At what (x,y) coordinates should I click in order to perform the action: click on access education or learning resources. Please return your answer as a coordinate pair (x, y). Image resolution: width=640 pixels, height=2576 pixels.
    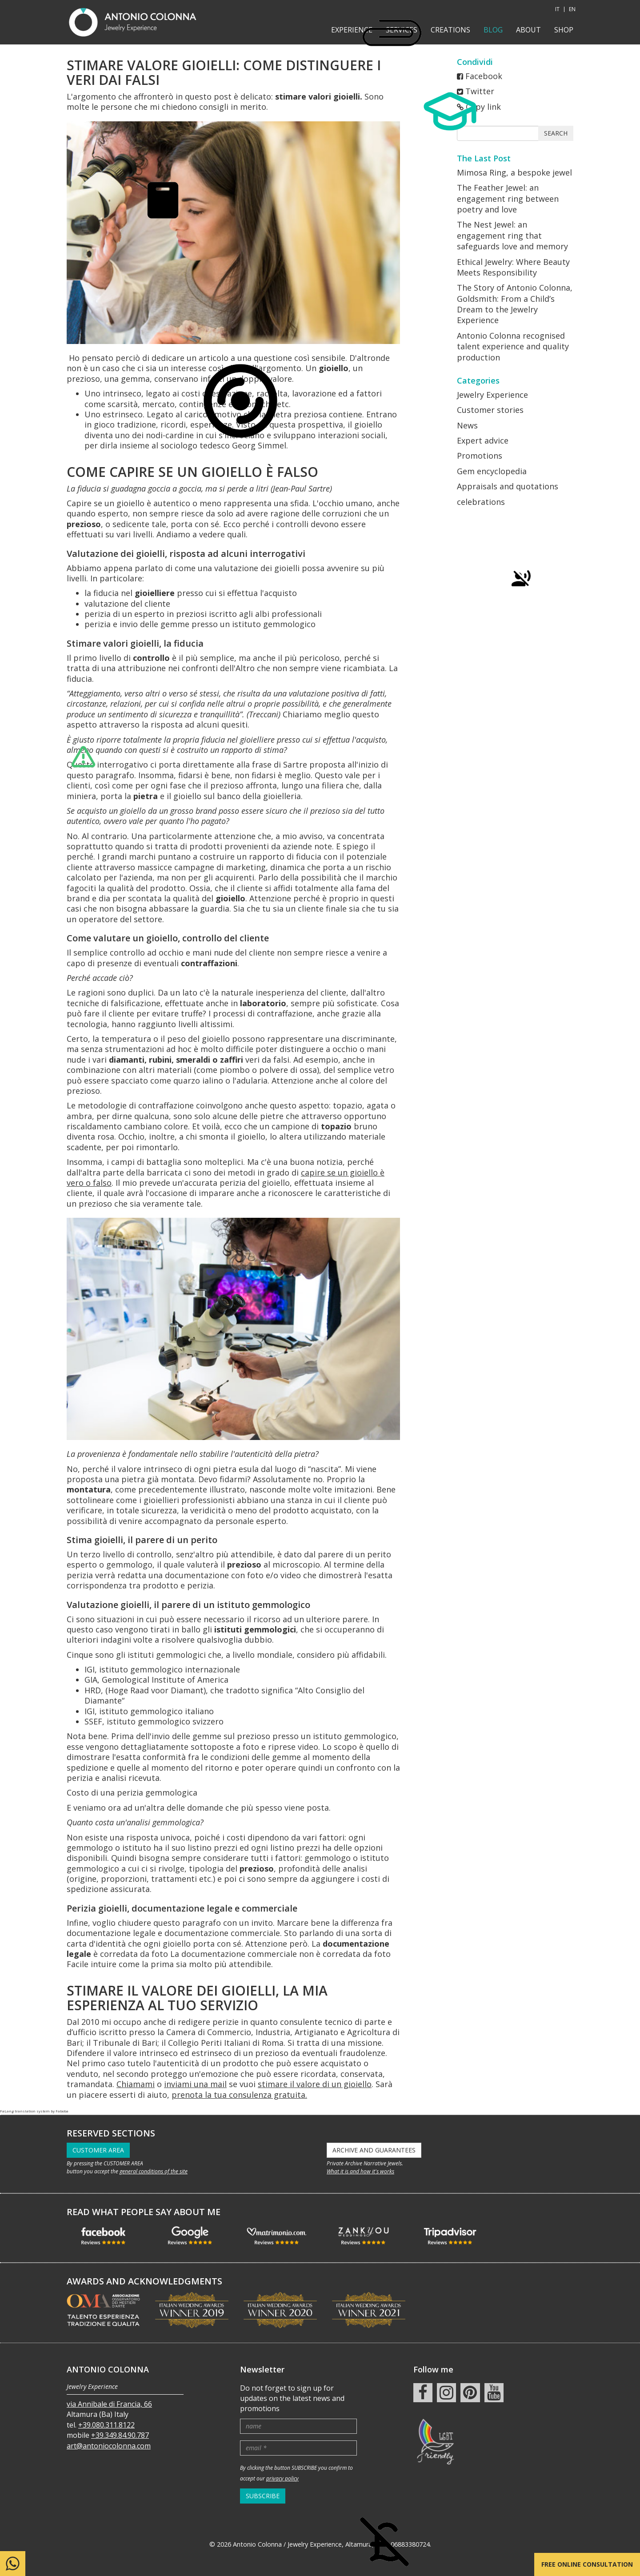
    Looking at the image, I should click on (450, 111).